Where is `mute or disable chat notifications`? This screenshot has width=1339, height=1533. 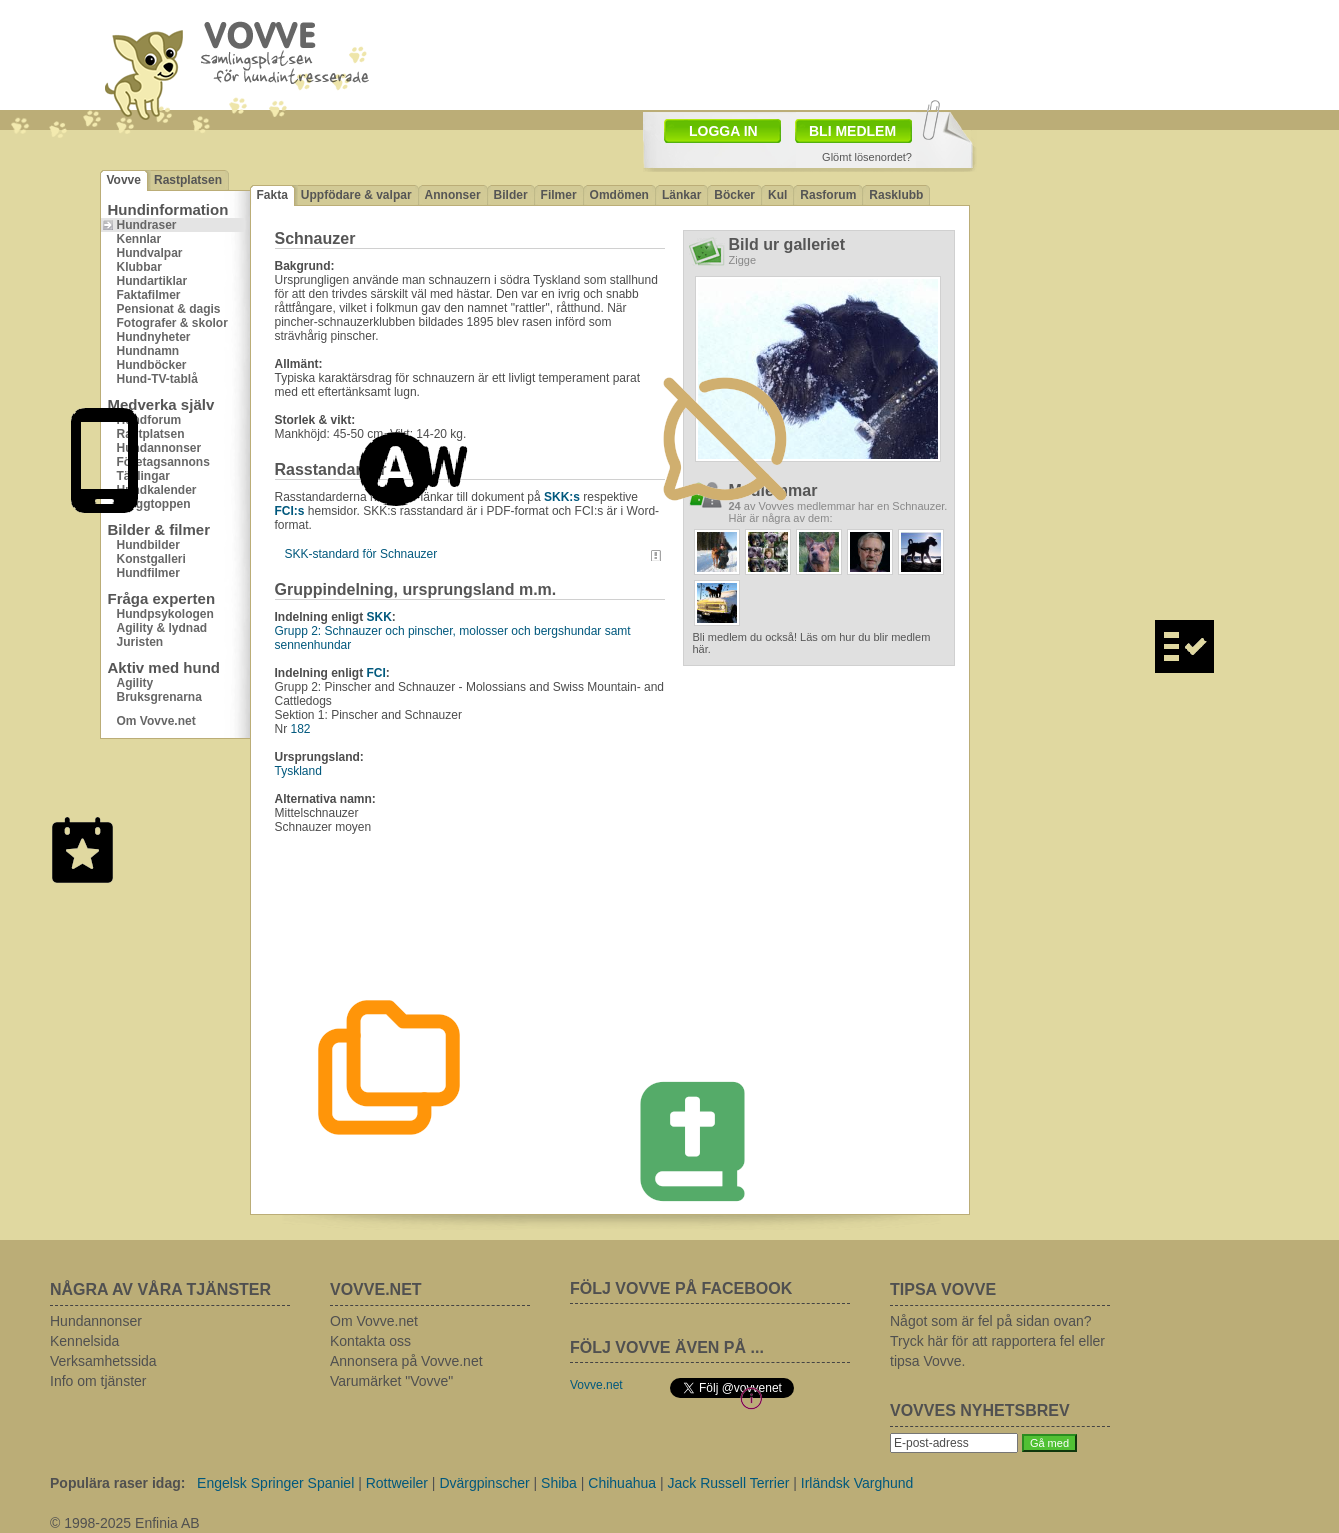
mute or disable chat notifications is located at coordinates (725, 439).